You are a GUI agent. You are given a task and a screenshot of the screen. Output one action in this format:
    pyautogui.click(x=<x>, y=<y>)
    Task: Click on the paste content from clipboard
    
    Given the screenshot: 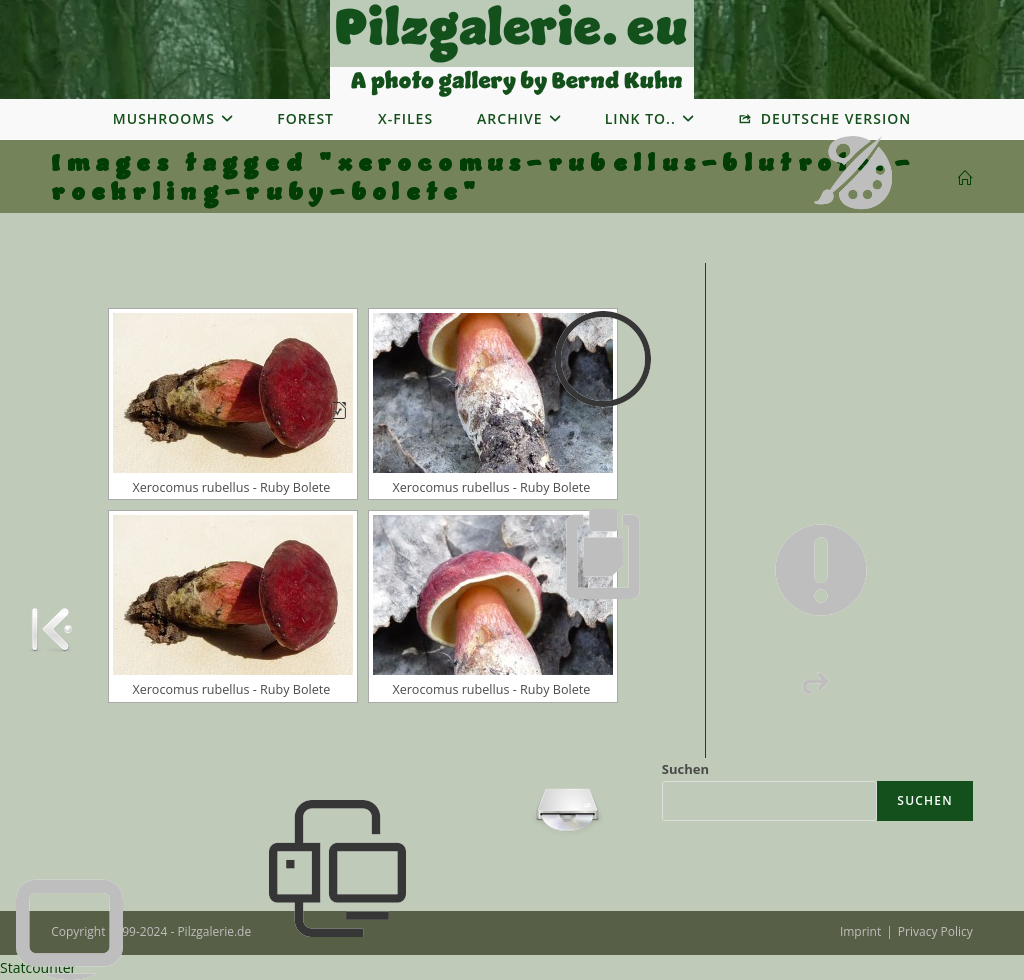 What is the action you would take?
    pyautogui.click(x=606, y=554)
    